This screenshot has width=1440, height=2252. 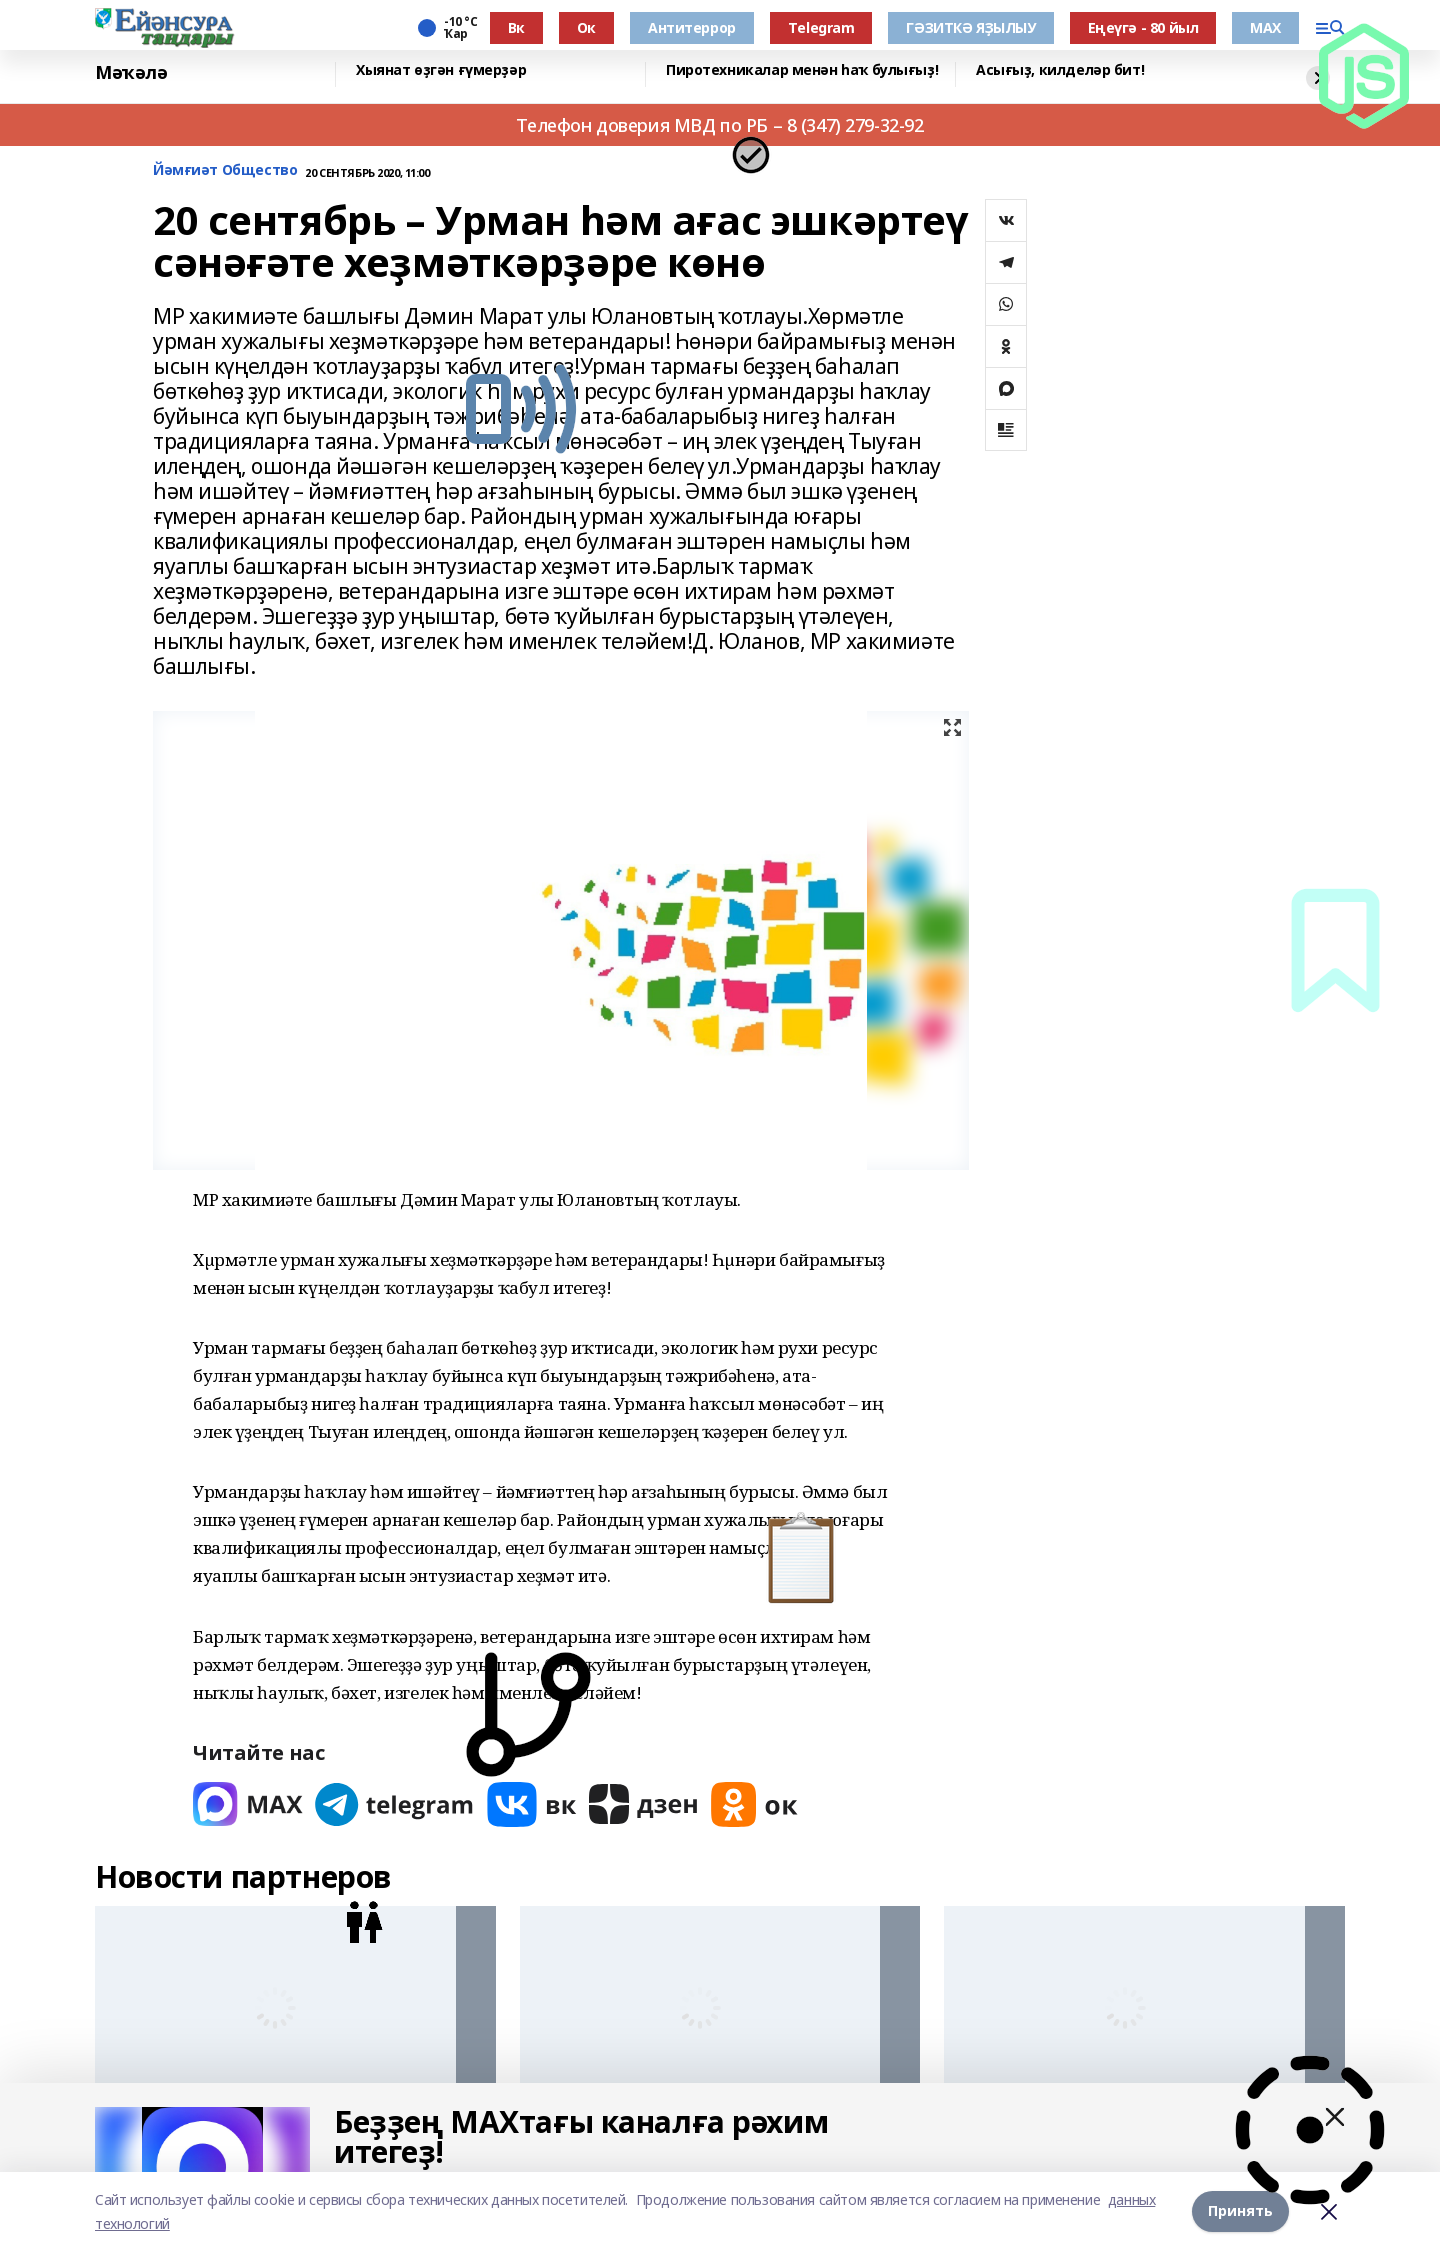 What do you see at coordinates (364, 1922) in the screenshot?
I see `indicates restroom or bathroom facilities` at bounding box center [364, 1922].